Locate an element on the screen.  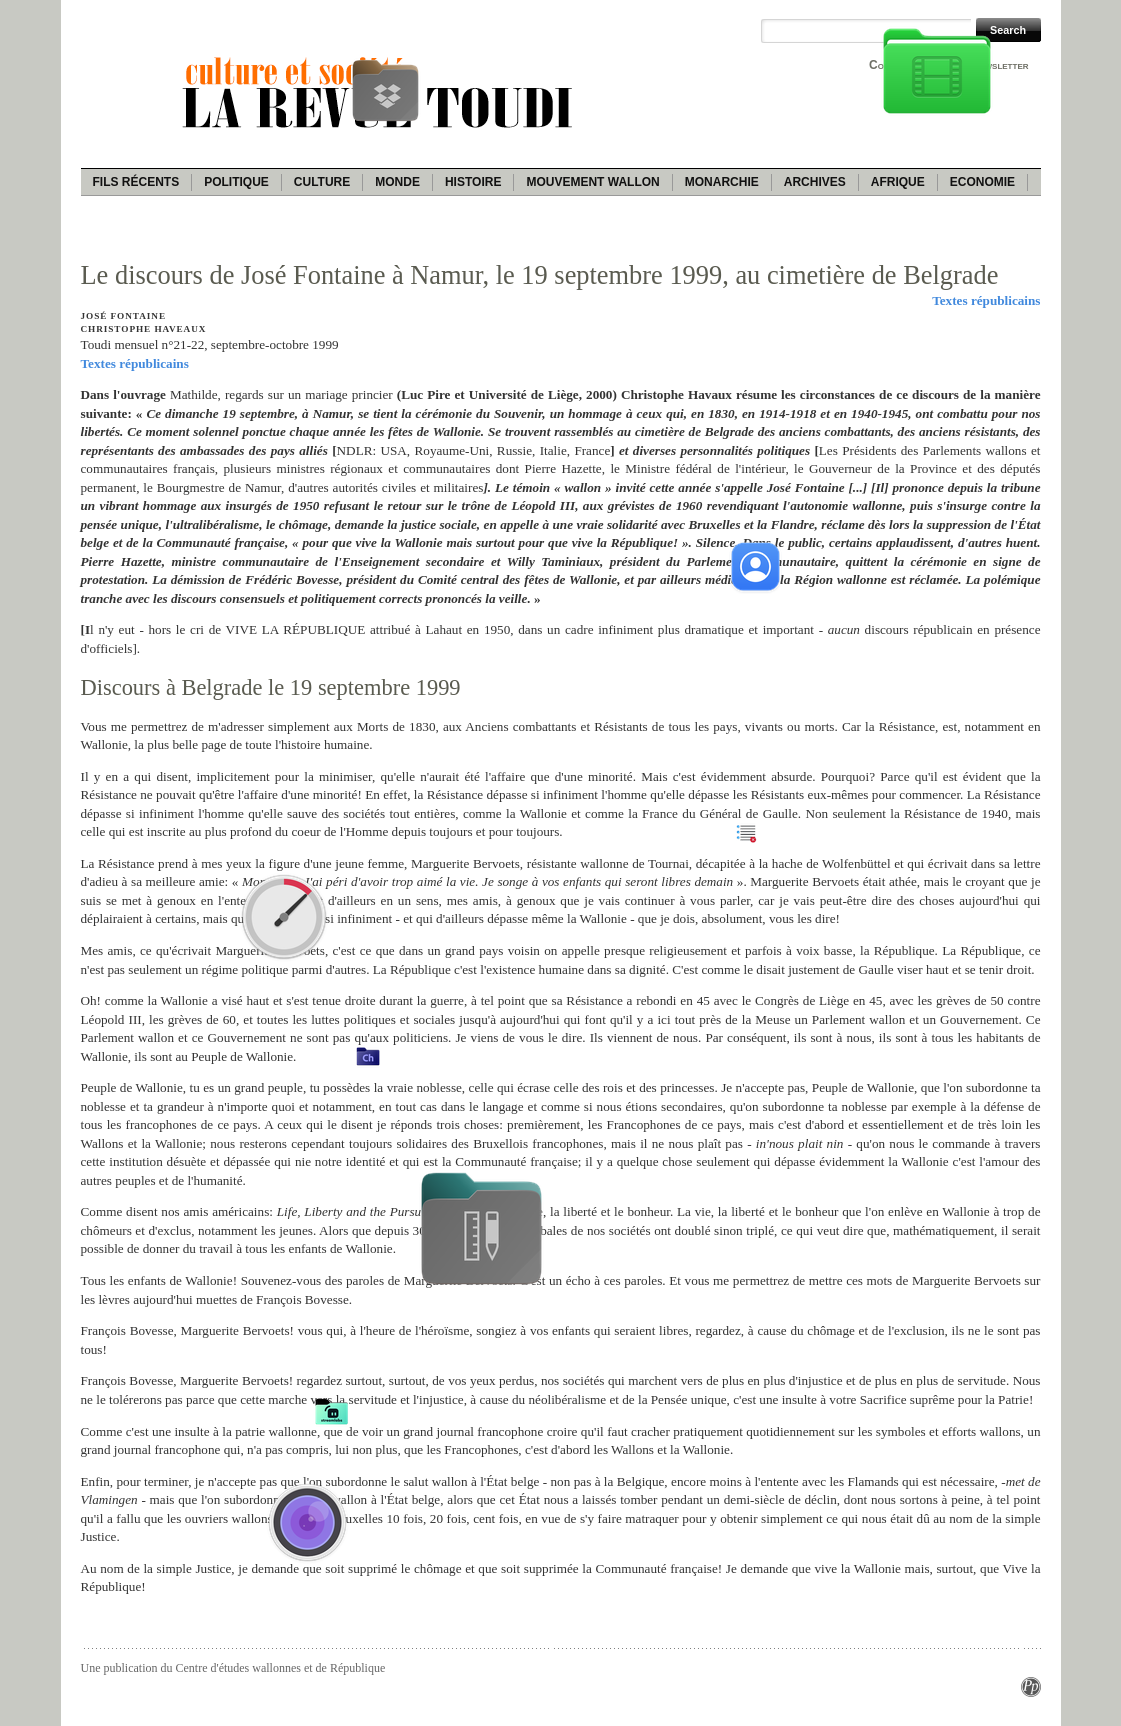
open sysprof system profiler application is located at coordinates (284, 917).